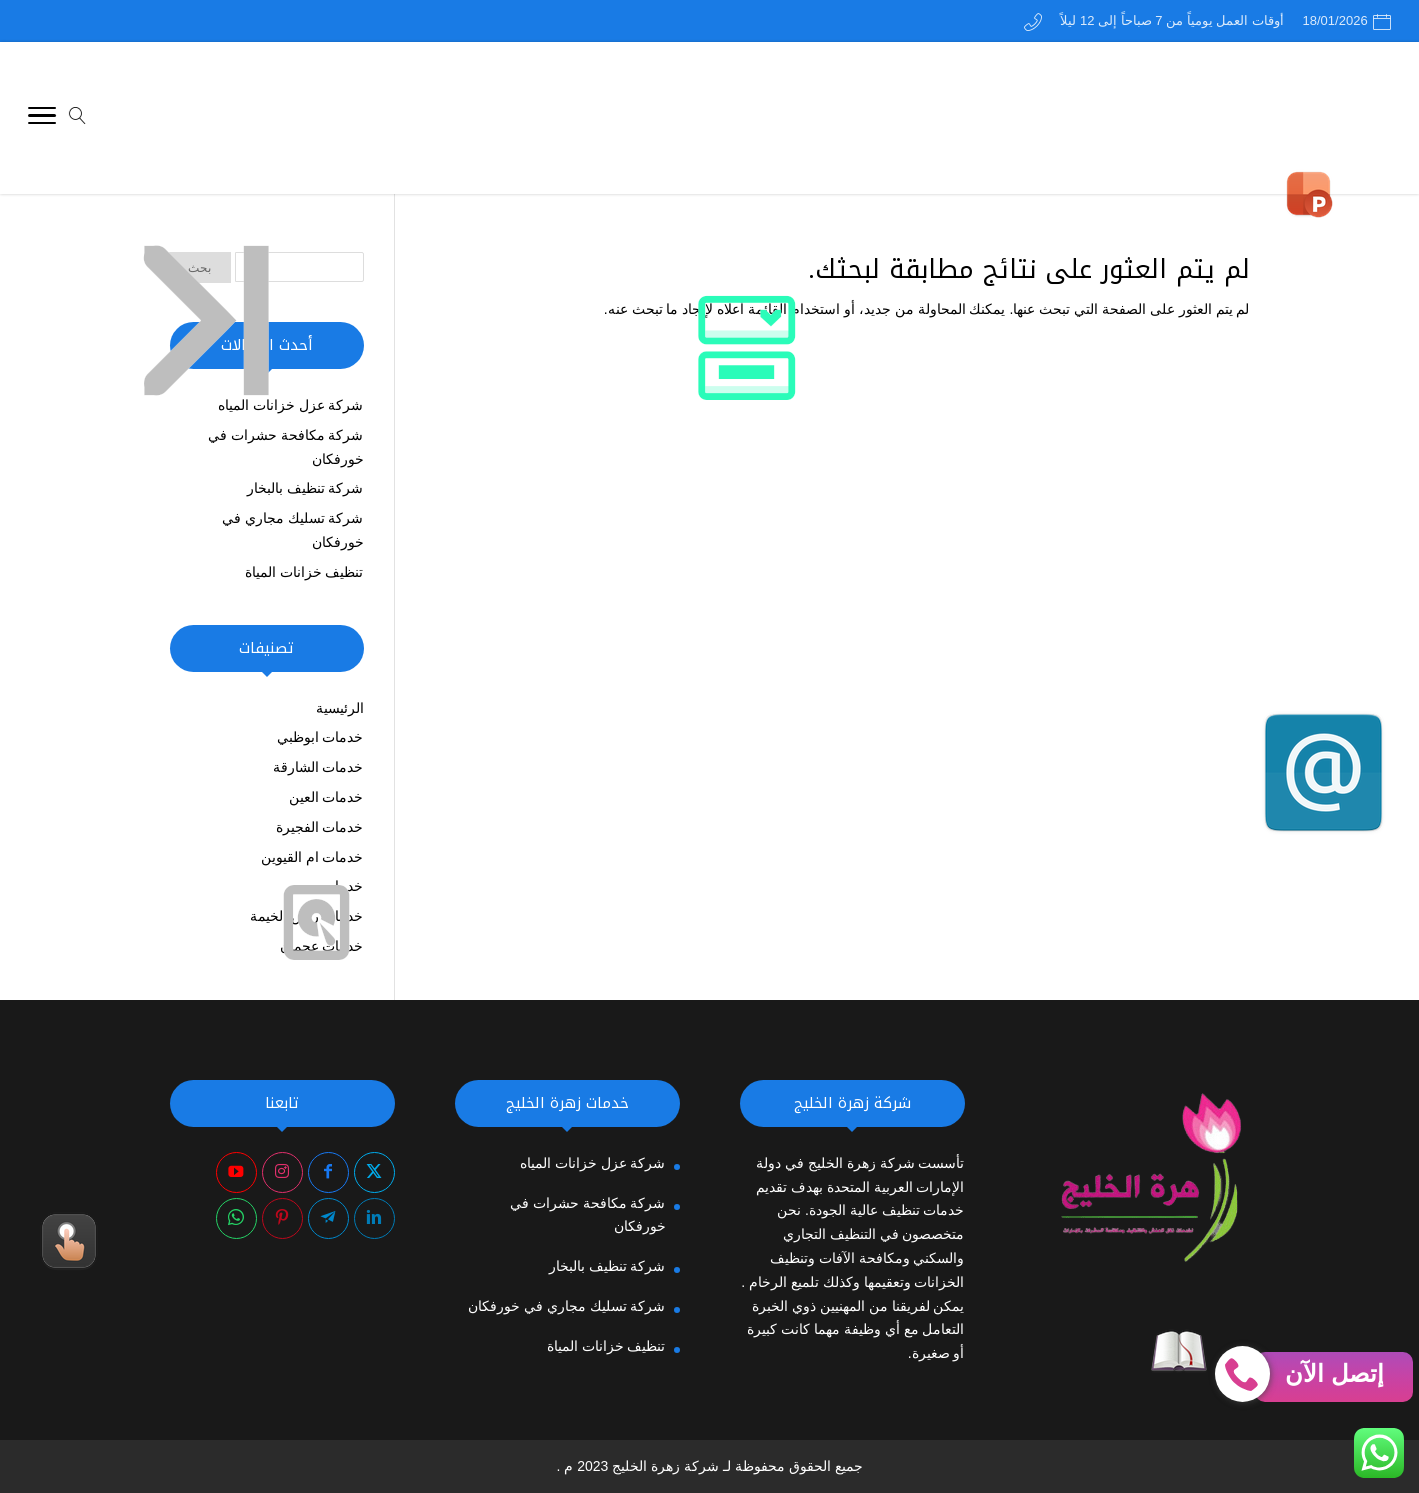 This screenshot has height=1493, width=1419. I want to click on open Microsoft PowerPoint, so click(1308, 193).